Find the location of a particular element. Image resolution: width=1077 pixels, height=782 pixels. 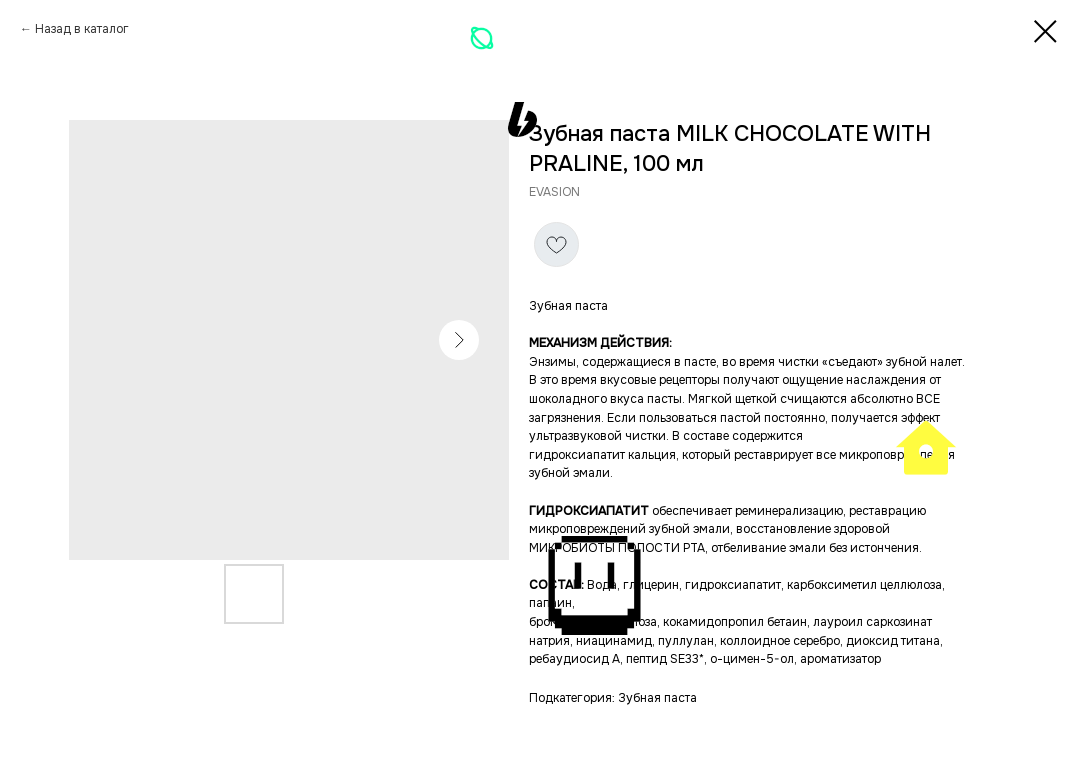

open boosty creator platform is located at coordinates (522, 119).